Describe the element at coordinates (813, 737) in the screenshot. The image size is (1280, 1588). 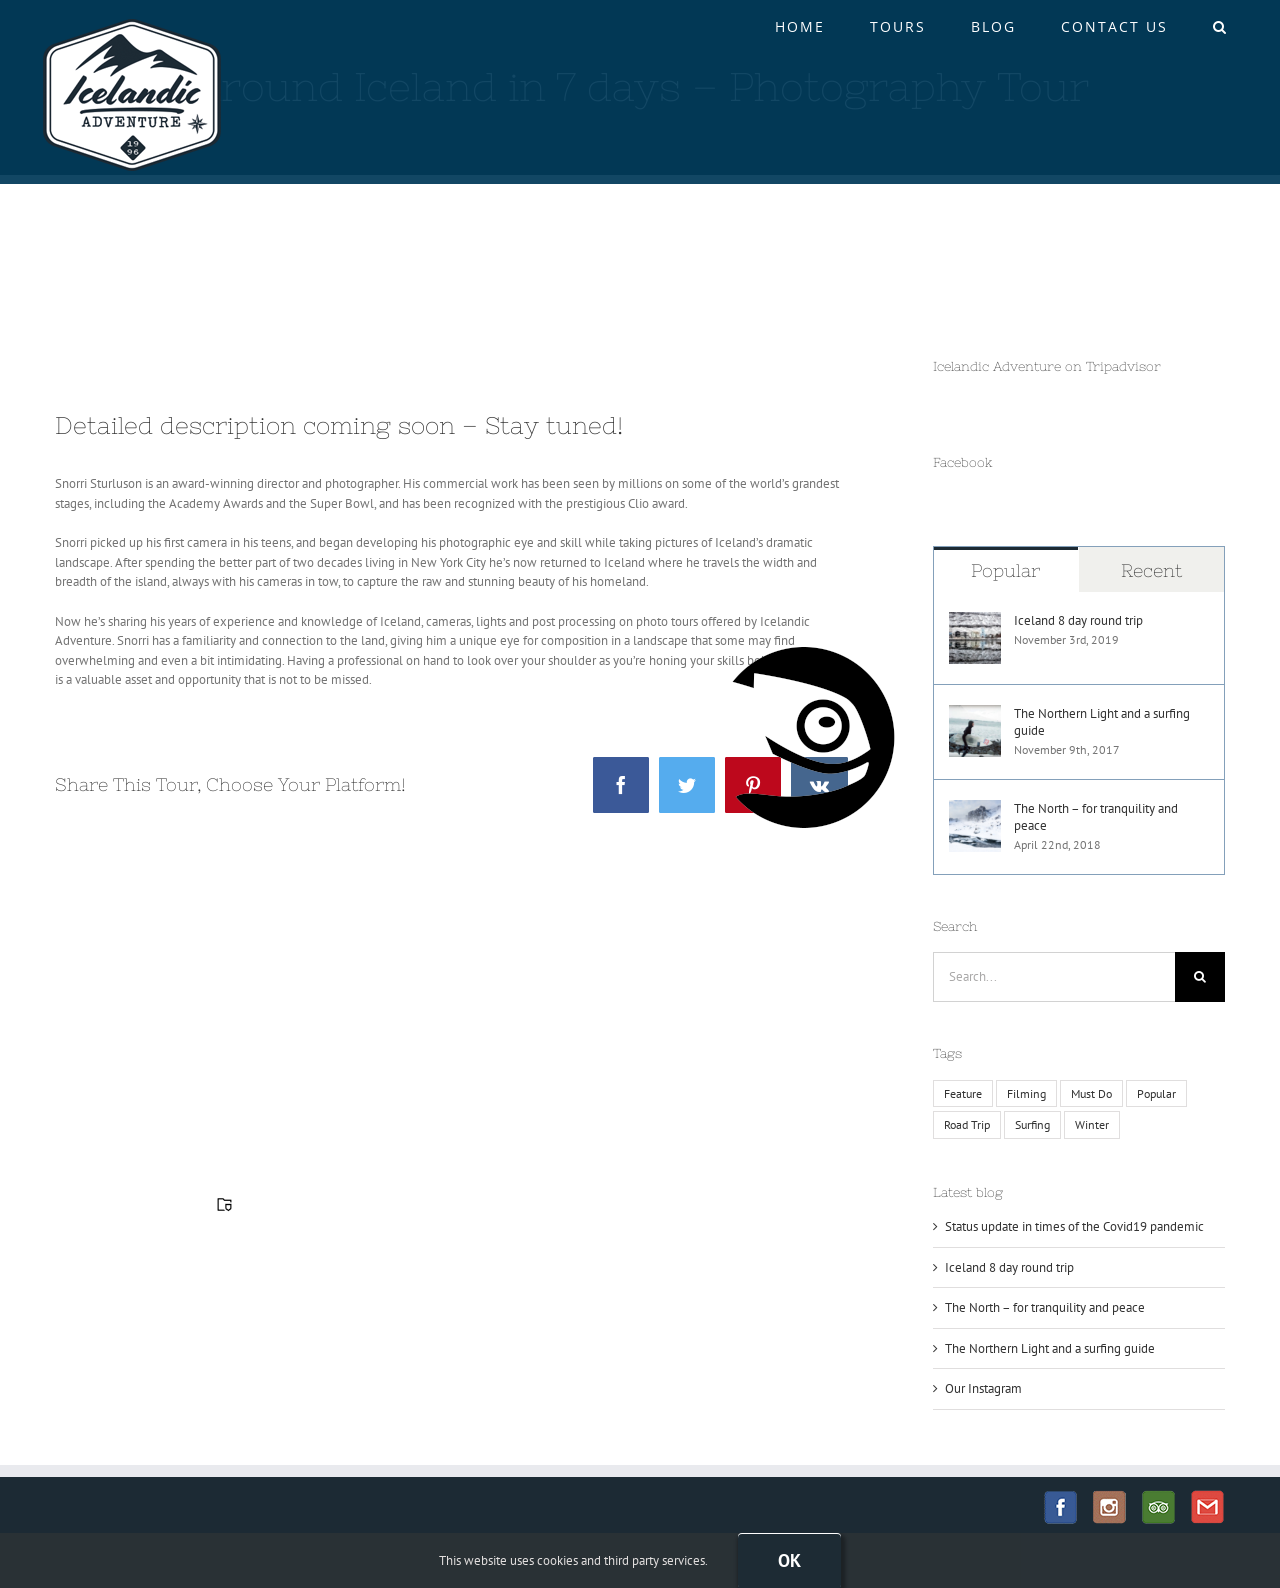
I see `openSUSE Linux distribution logo` at that location.